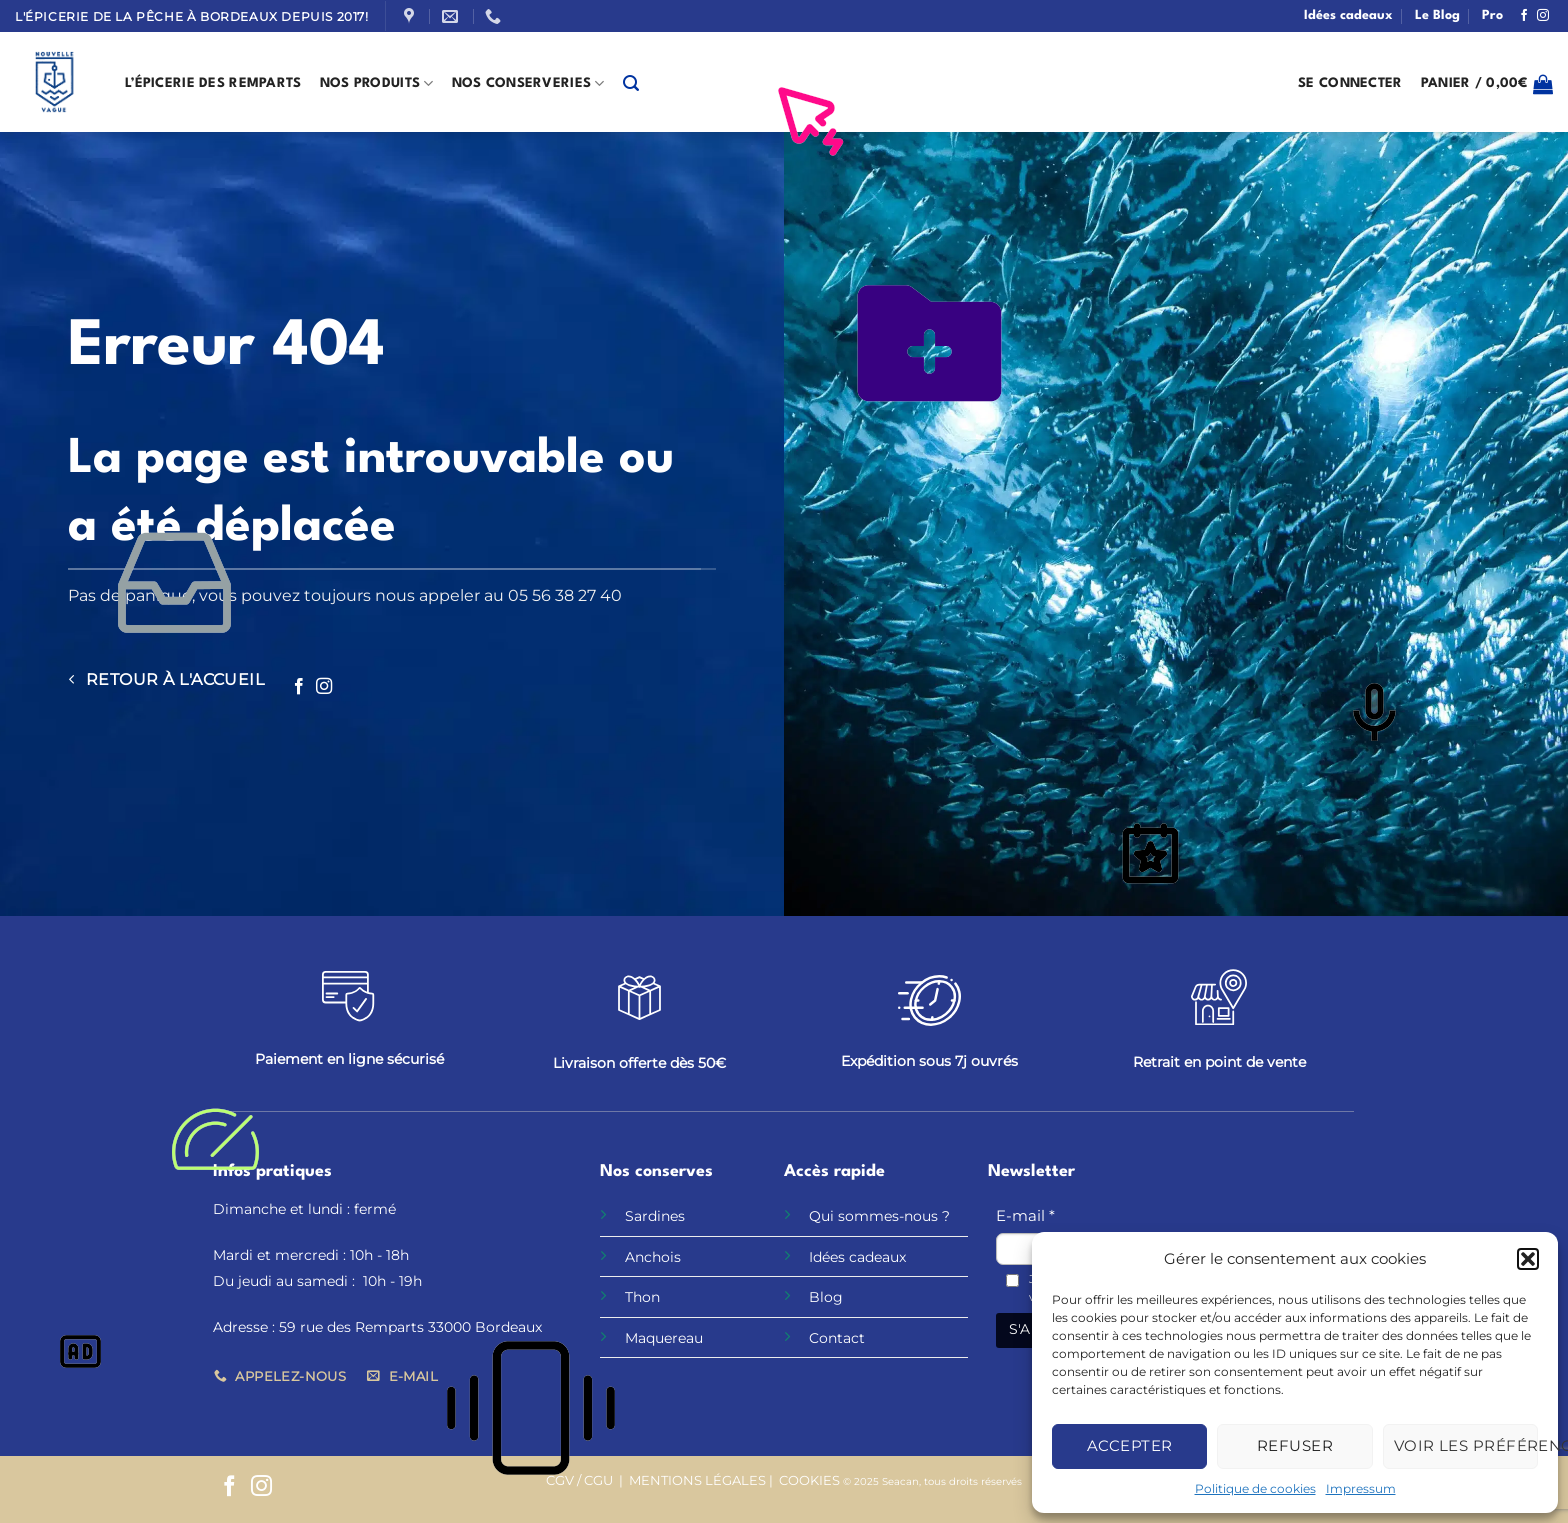  What do you see at coordinates (174, 581) in the screenshot?
I see `view your inbox messages` at bounding box center [174, 581].